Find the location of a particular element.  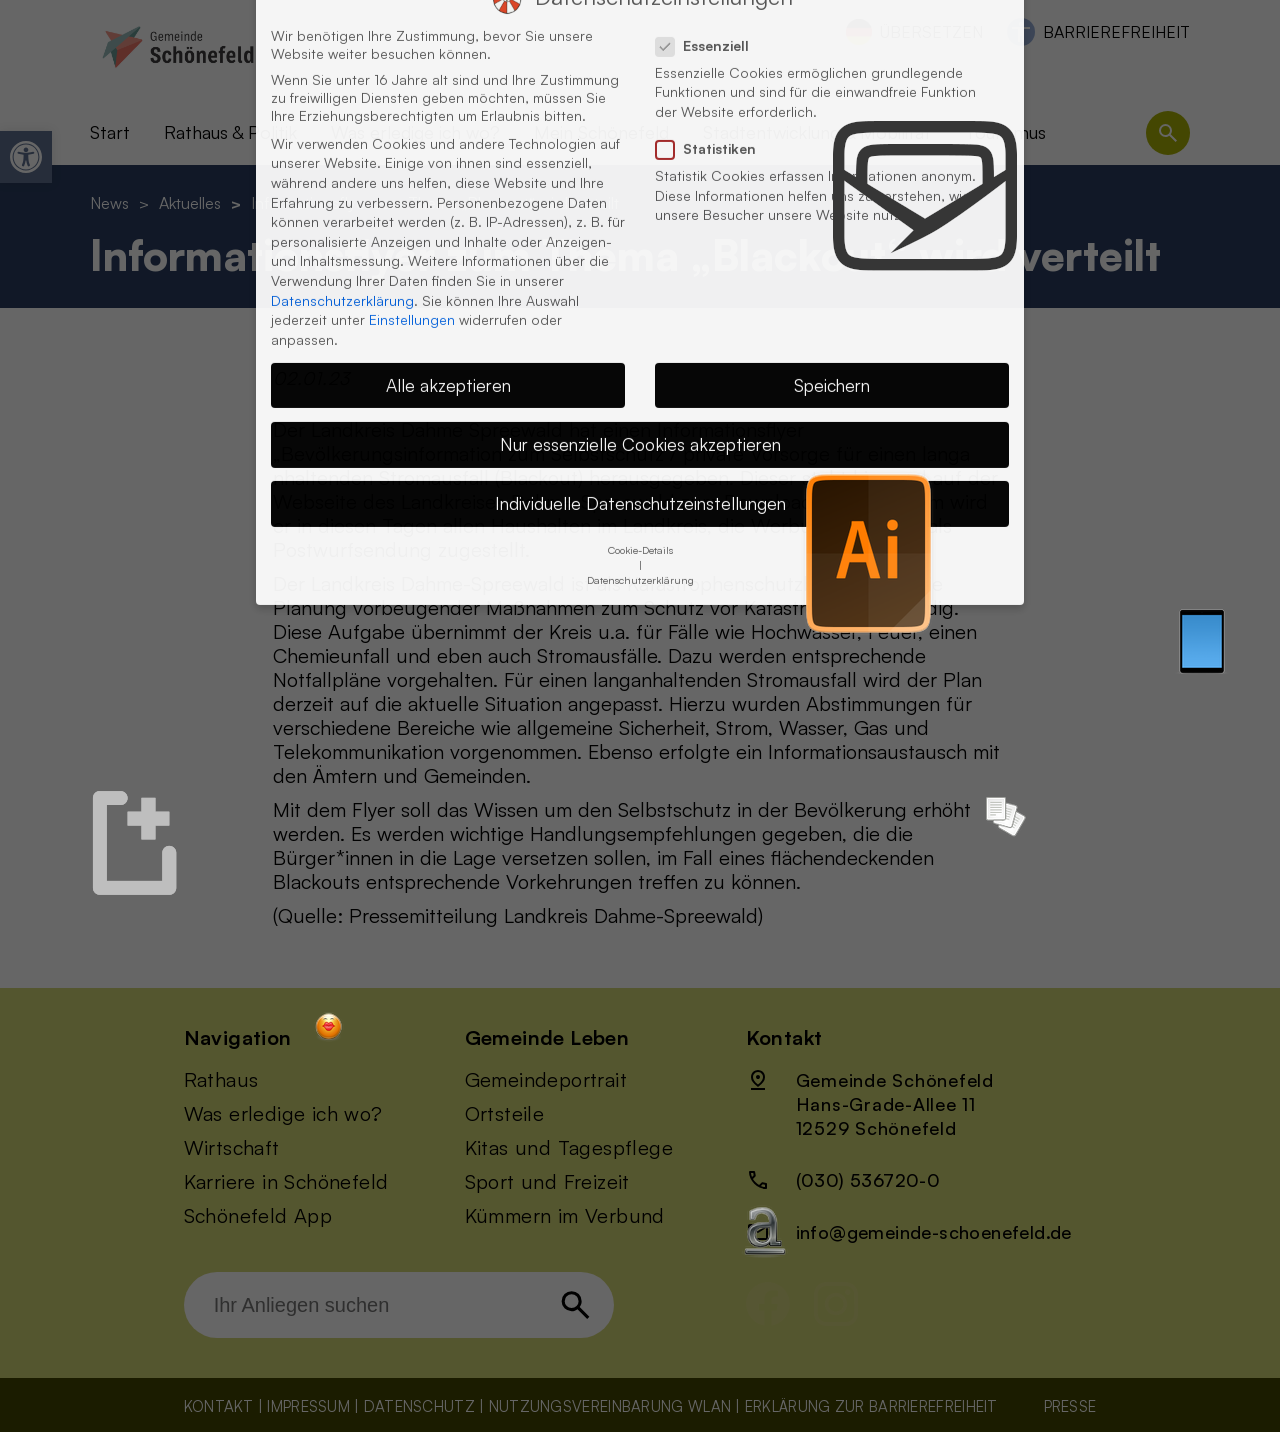

create a new document is located at coordinates (134, 839).